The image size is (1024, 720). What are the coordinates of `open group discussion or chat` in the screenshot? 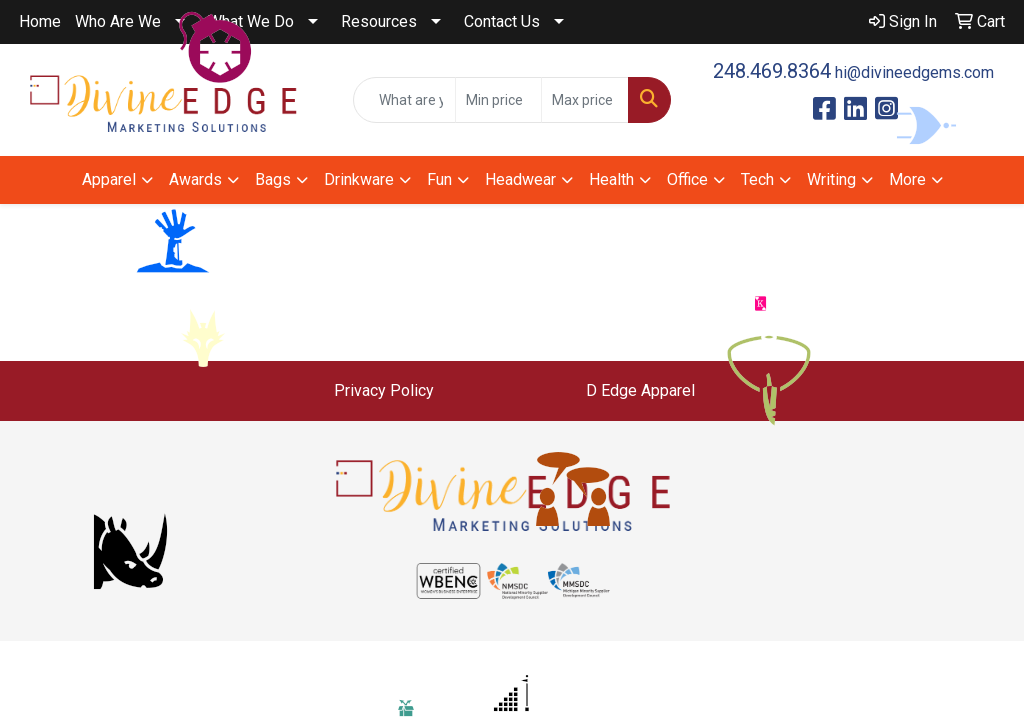 It's located at (573, 489).